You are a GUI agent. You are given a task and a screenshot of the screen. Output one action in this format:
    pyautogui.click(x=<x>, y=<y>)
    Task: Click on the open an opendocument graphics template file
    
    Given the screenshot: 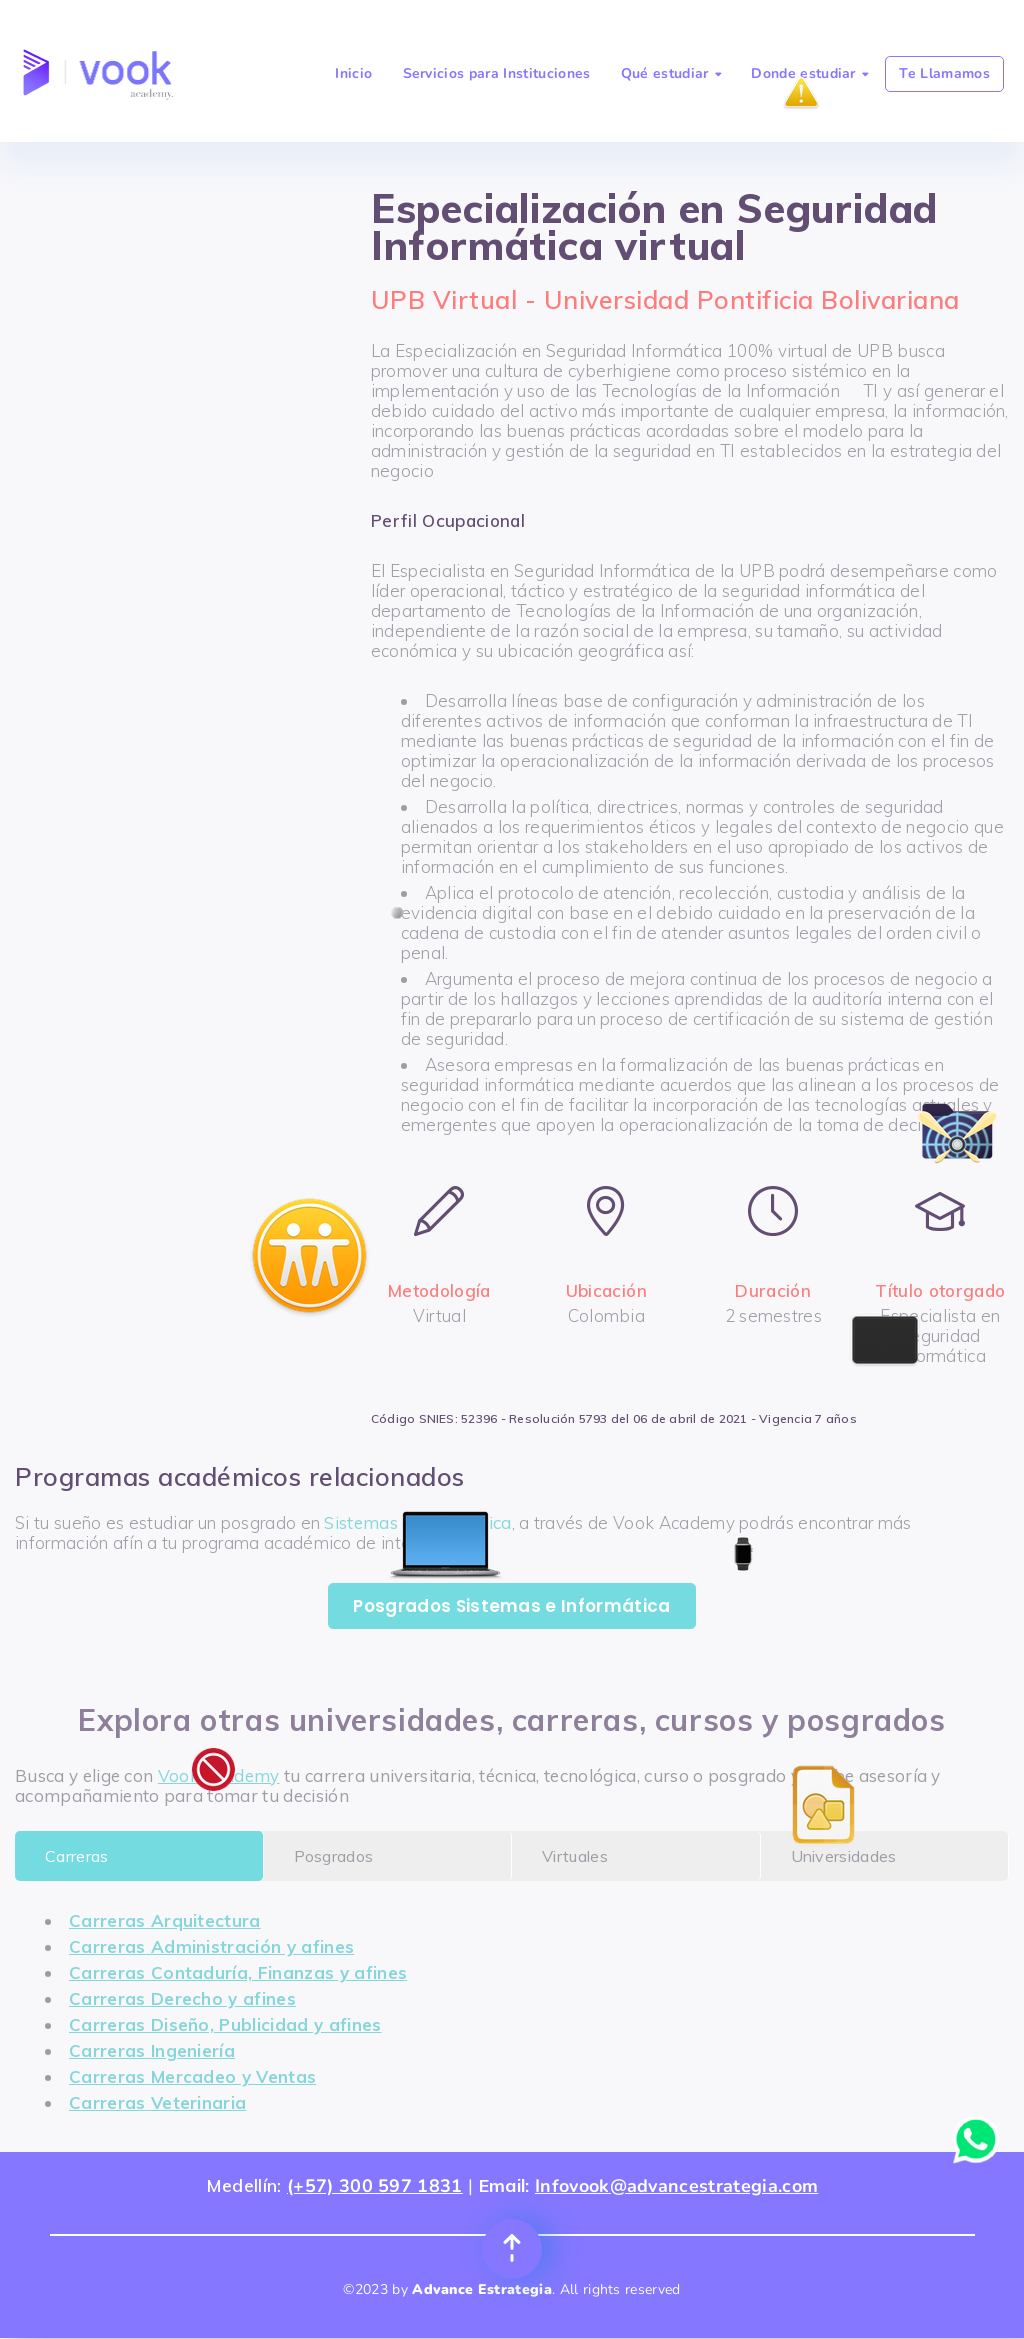 What is the action you would take?
    pyautogui.click(x=823, y=1804)
    